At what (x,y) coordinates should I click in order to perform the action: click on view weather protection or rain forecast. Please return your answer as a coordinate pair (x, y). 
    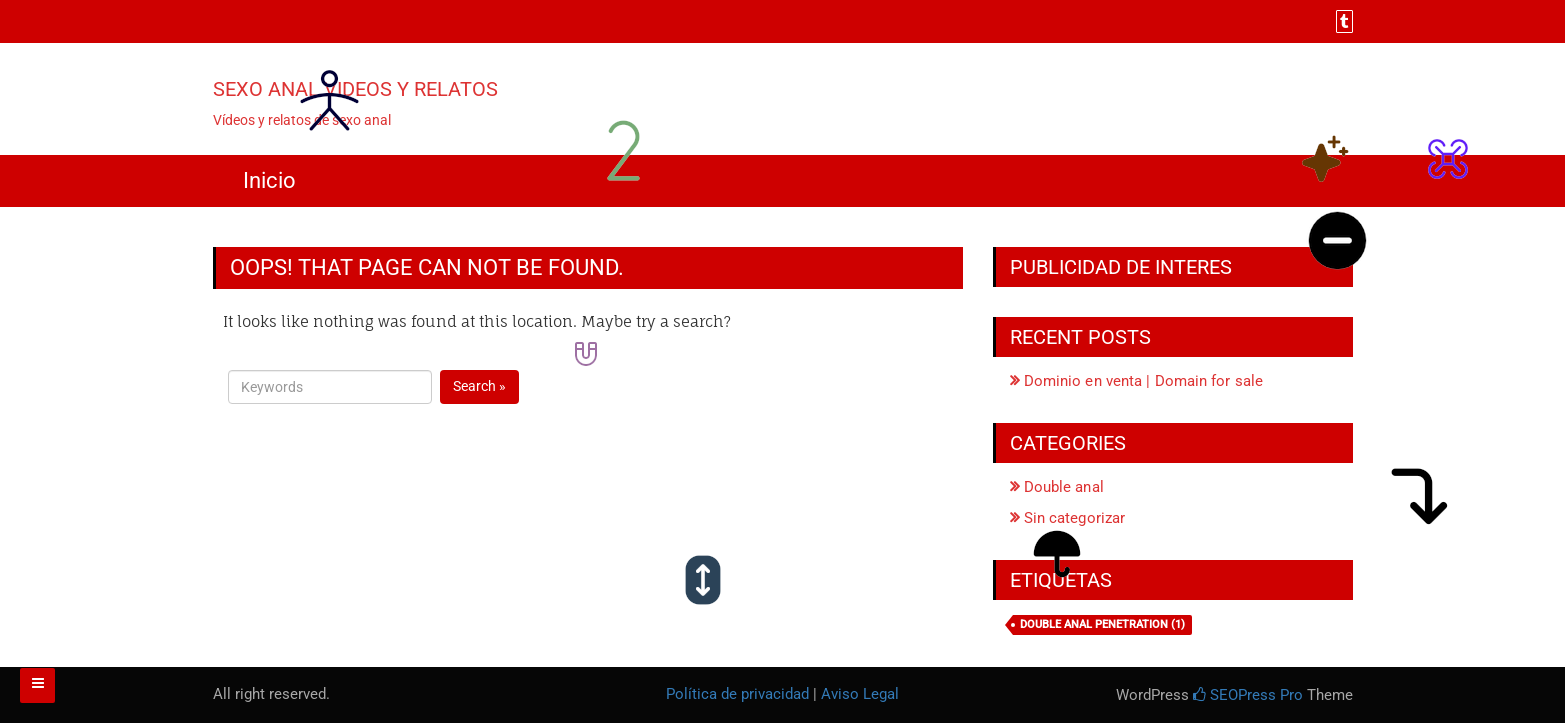
    Looking at the image, I should click on (1057, 554).